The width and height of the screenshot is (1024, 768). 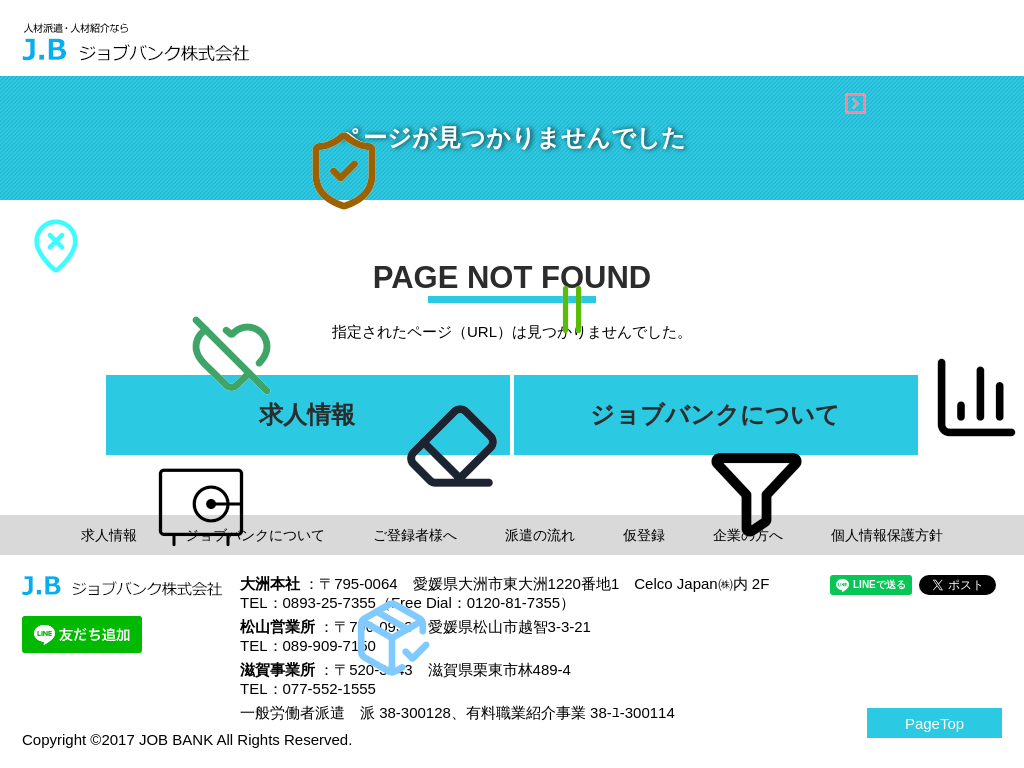 What do you see at coordinates (855, 103) in the screenshot?
I see `navigate to the next item or page` at bounding box center [855, 103].